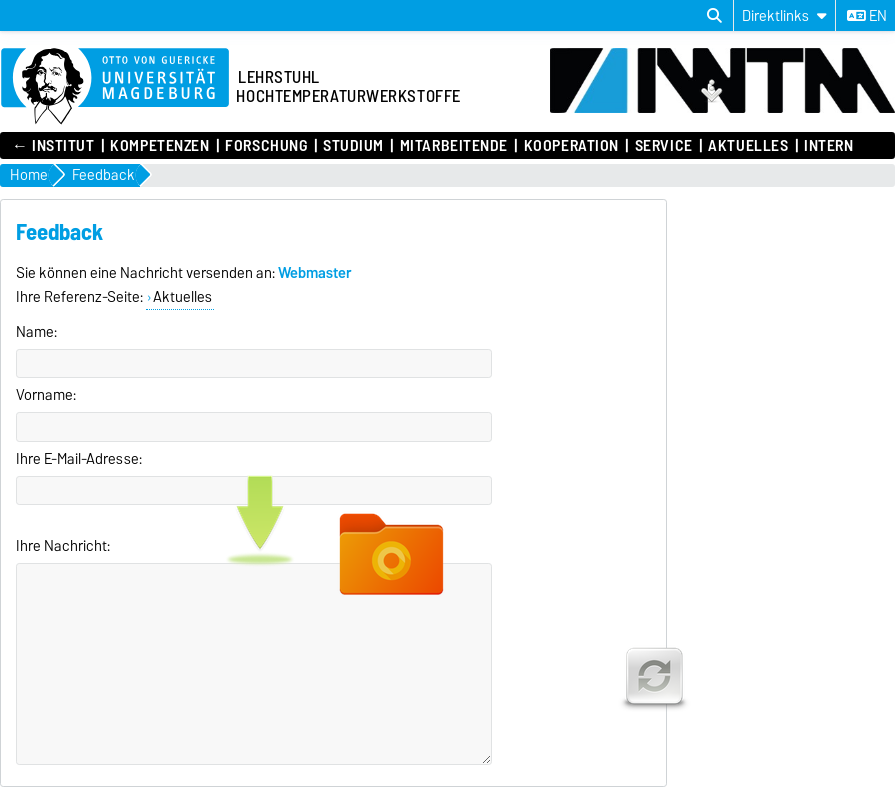  What do you see at coordinates (711, 91) in the screenshot?
I see `scroll down or view more content` at bounding box center [711, 91].